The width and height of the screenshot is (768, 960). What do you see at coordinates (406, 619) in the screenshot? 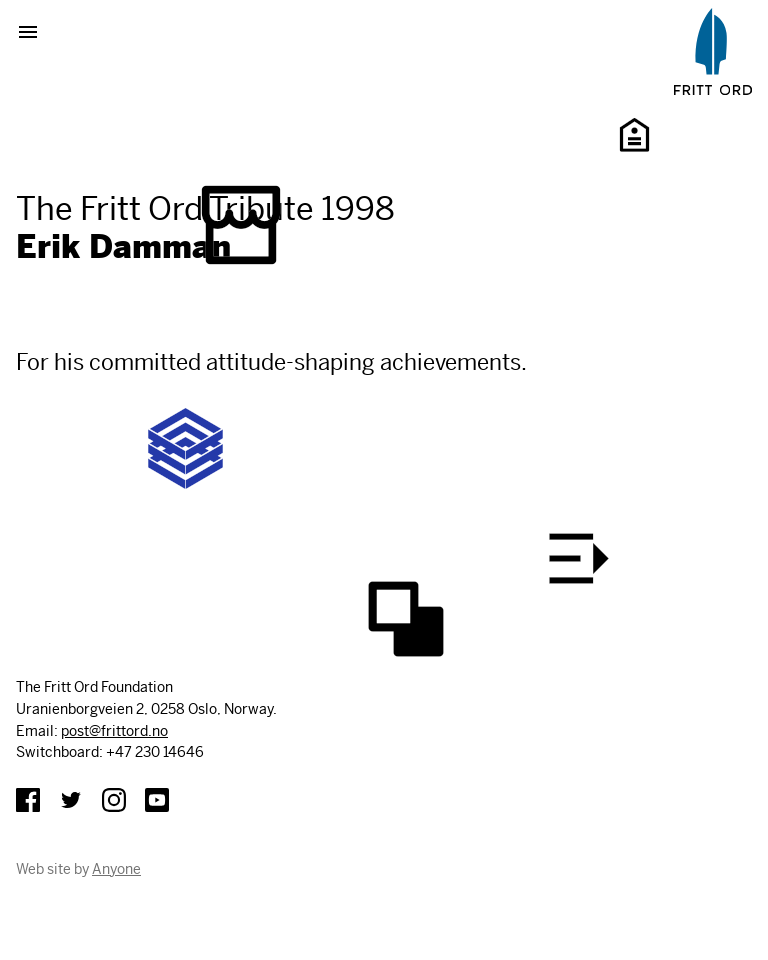
I see `bring selected object forward one layer` at bounding box center [406, 619].